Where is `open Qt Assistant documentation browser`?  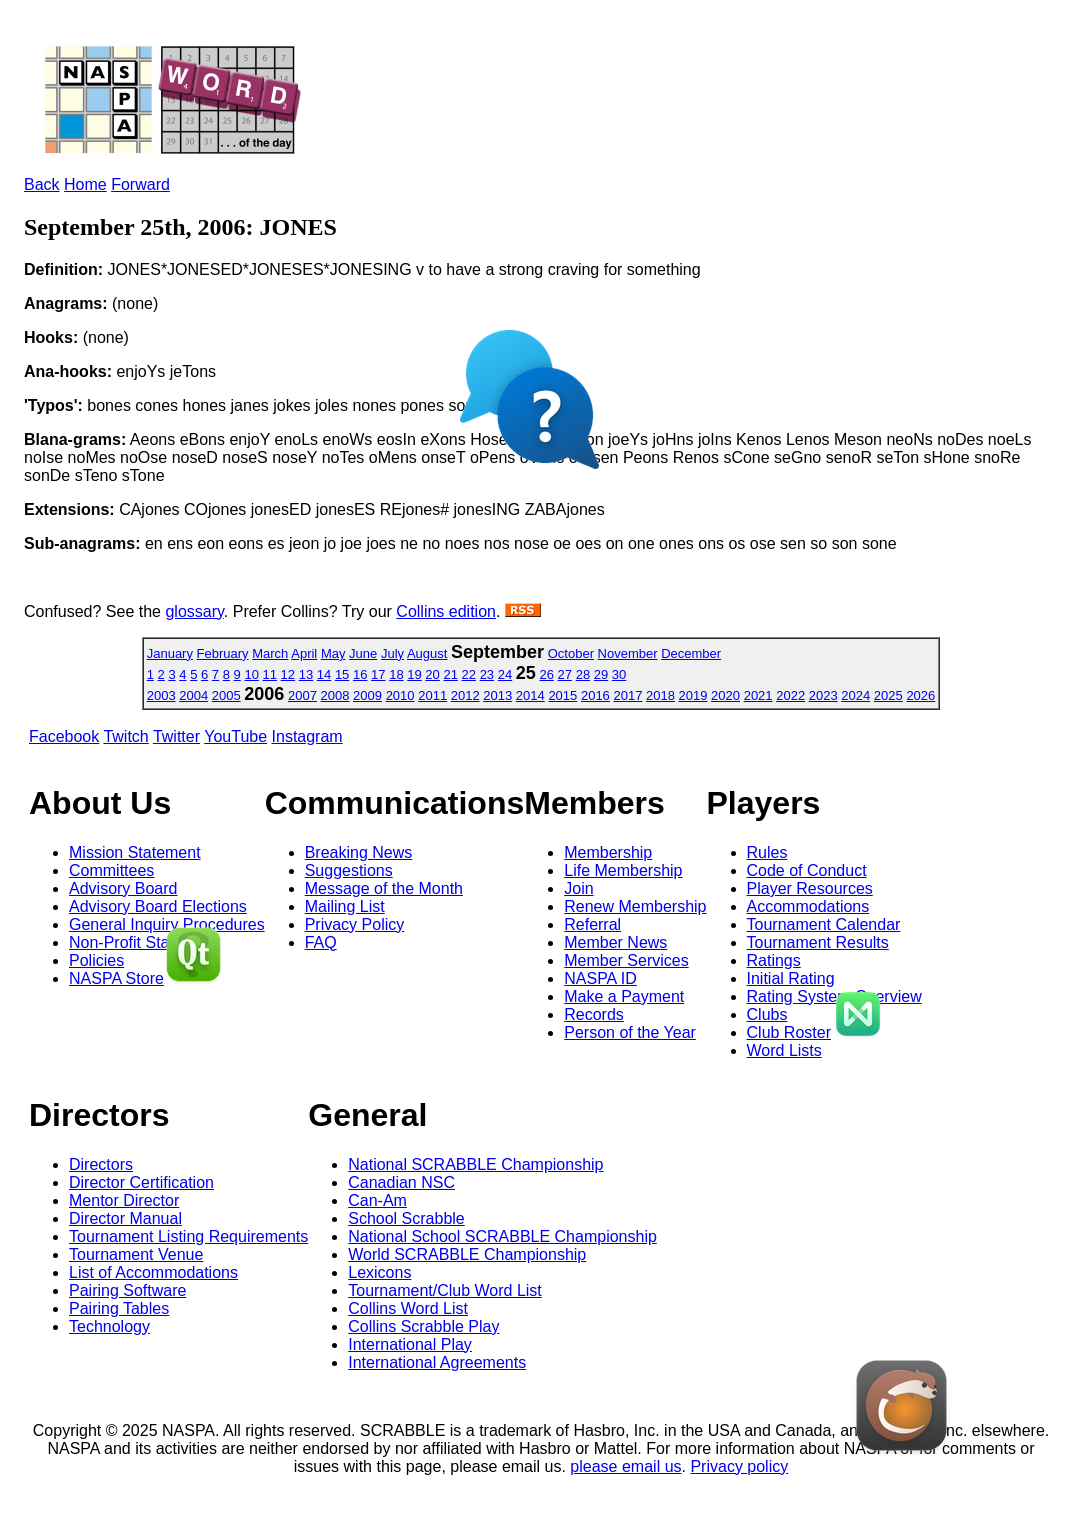 open Qt Assistant documentation browser is located at coordinates (193, 954).